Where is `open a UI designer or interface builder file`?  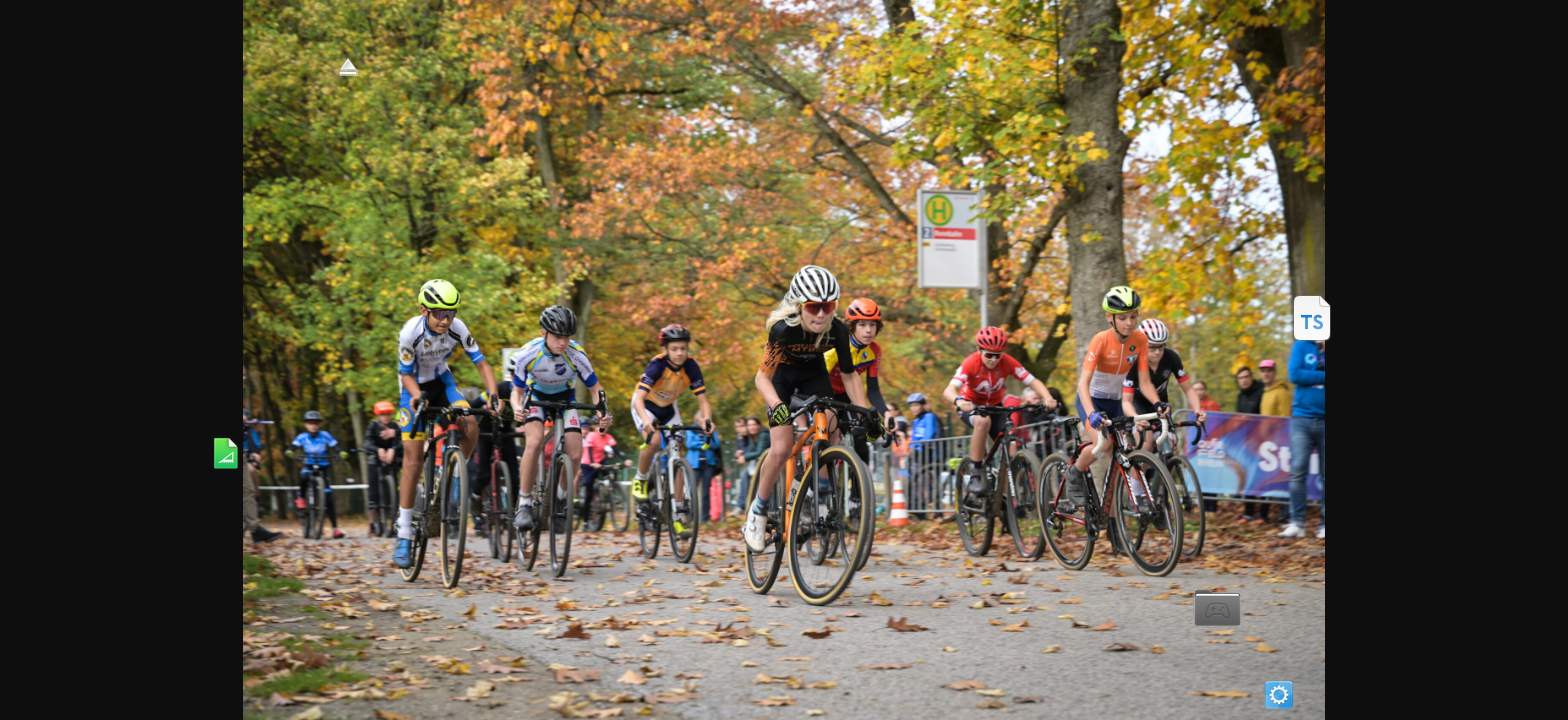
open a UI designer or interface builder file is located at coordinates (262, 453).